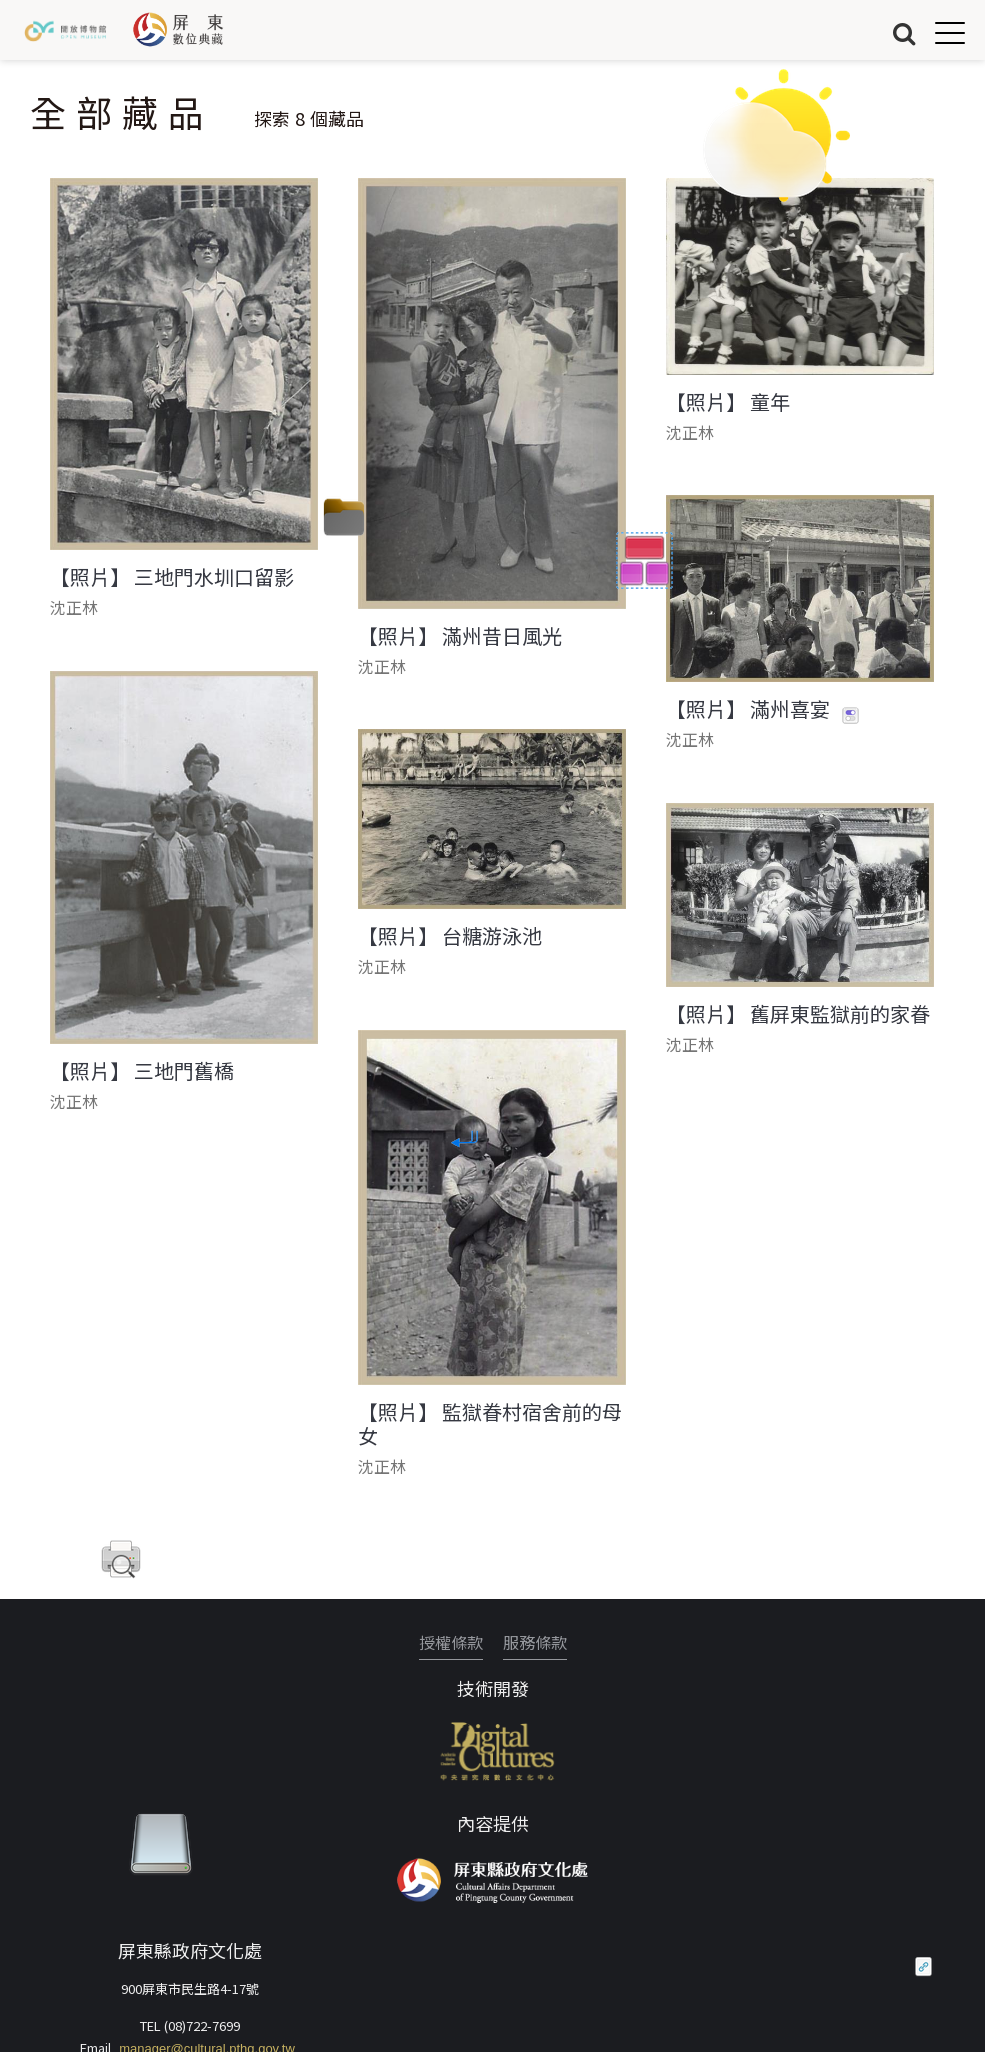 The height and width of the screenshot is (2052, 985). What do you see at coordinates (464, 1137) in the screenshot?
I see `reply to all recipients of an email` at bounding box center [464, 1137].